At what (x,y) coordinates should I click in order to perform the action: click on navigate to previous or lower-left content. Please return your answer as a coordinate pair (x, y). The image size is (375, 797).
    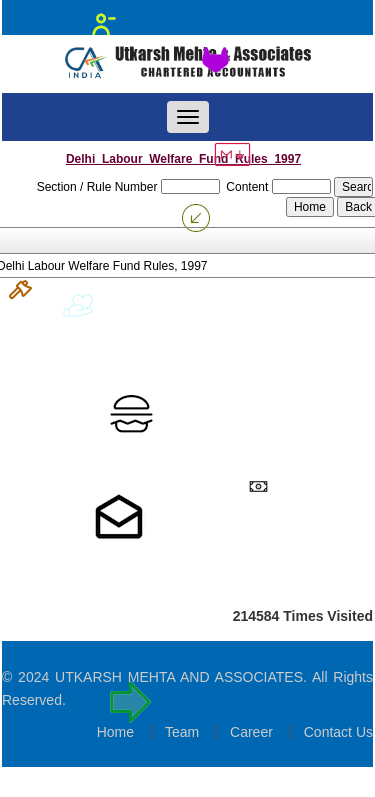
    Looking at the image, I should click on (196, 218).